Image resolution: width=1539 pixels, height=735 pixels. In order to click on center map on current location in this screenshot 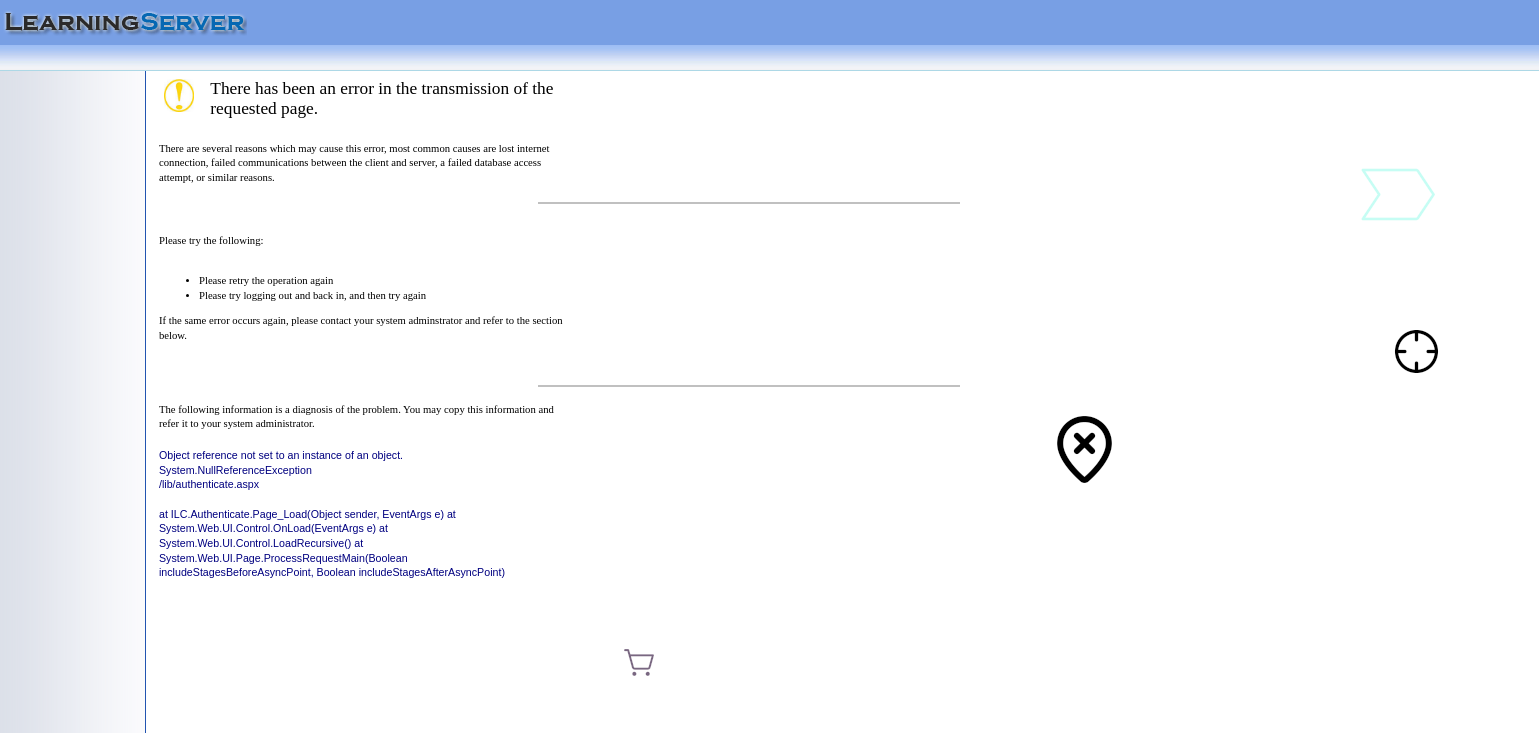, I will do `click(1416, 351)`.